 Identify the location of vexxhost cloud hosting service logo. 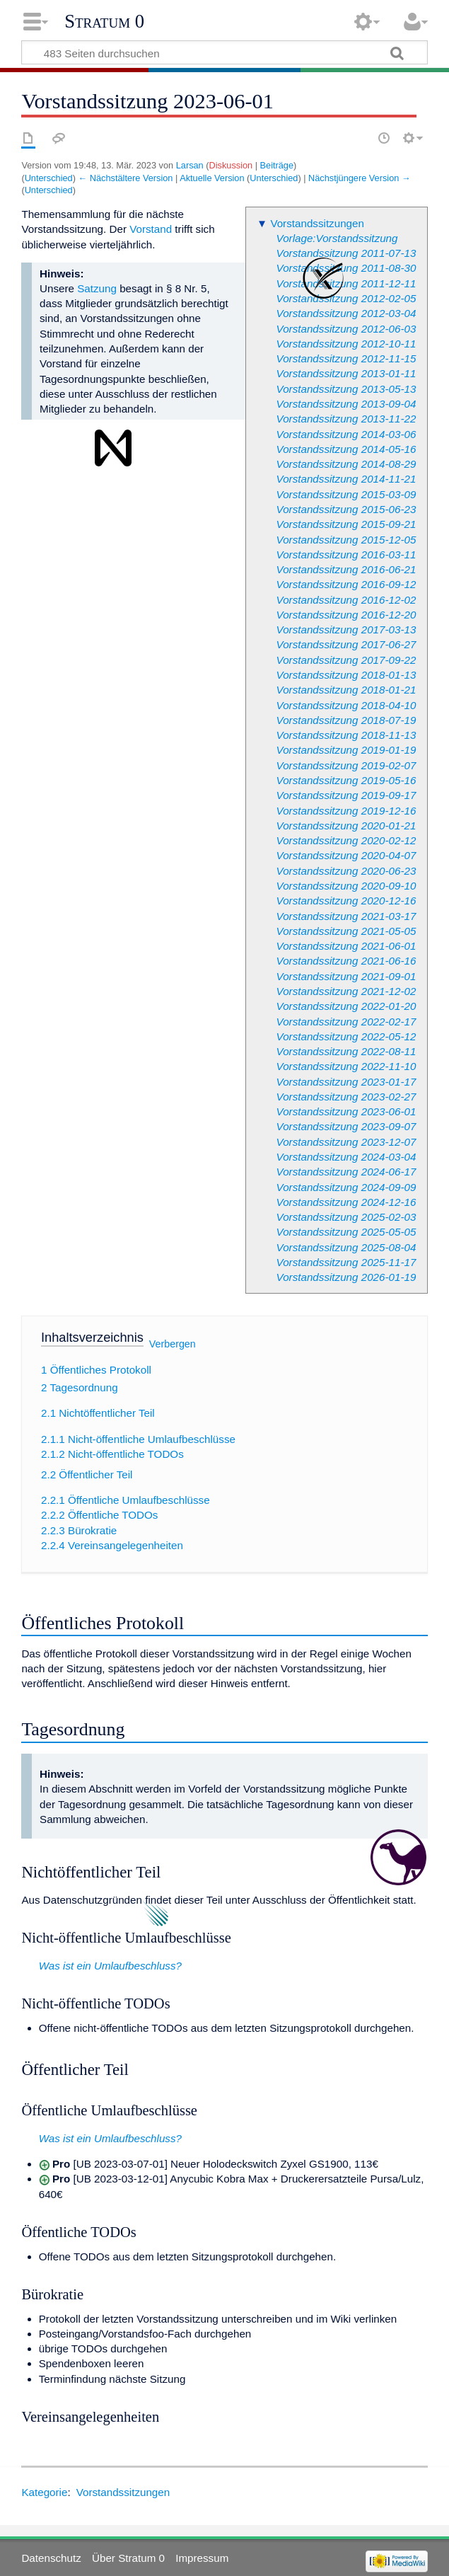
(323, 278).